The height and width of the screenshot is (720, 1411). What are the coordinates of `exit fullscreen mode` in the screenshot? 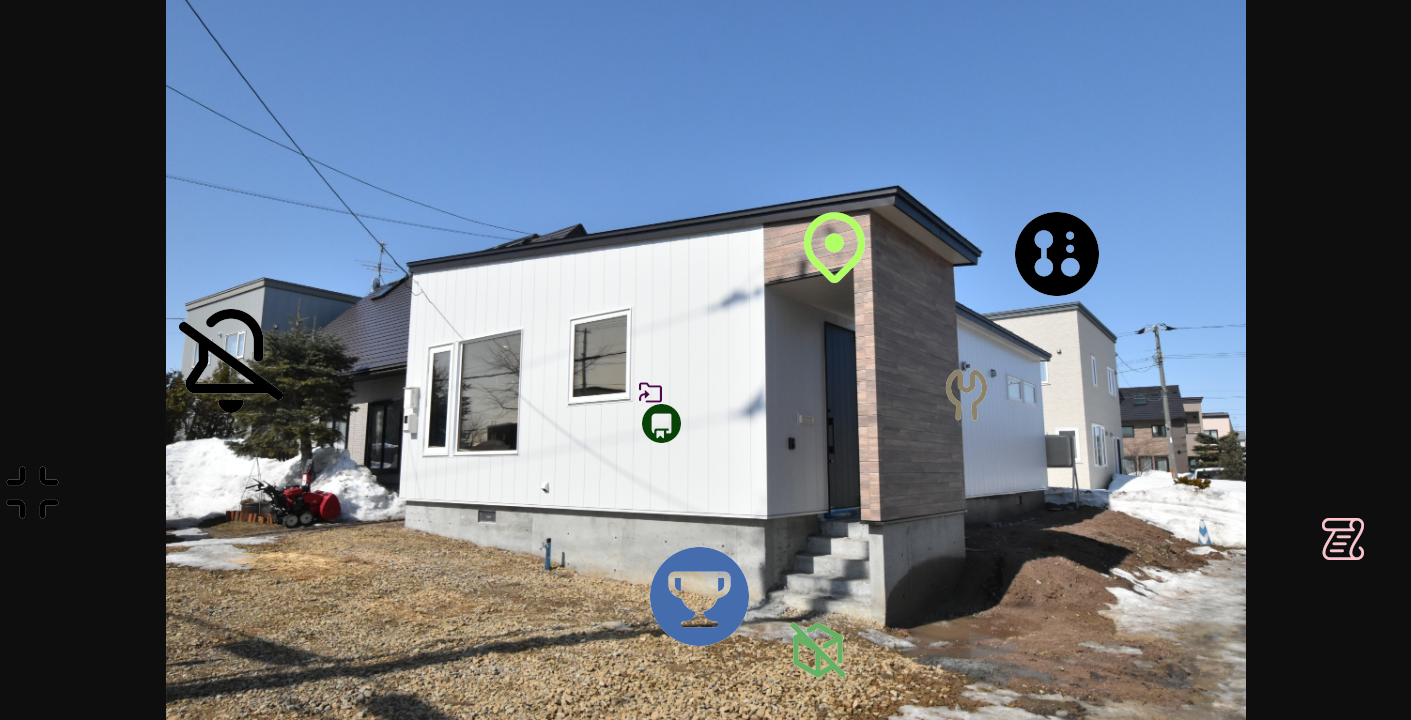 It's located at (32, 492).